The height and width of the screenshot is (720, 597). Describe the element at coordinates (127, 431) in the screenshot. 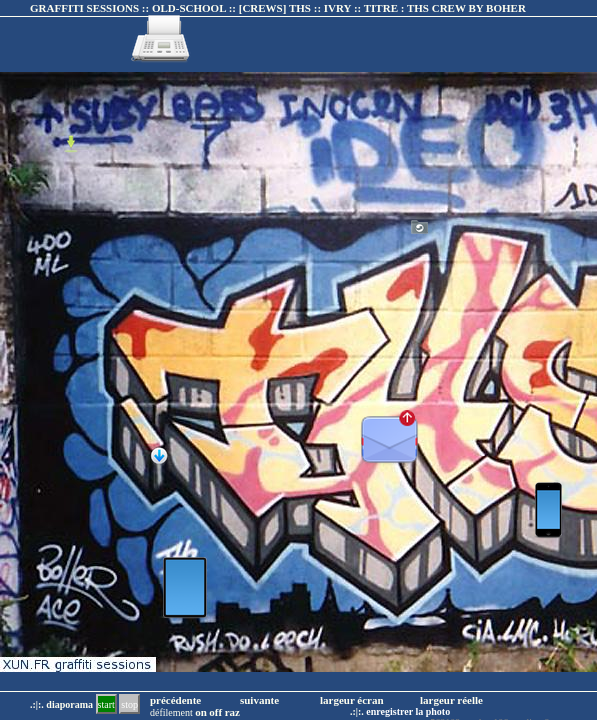

I see `drop files here to add to folder` at that location.